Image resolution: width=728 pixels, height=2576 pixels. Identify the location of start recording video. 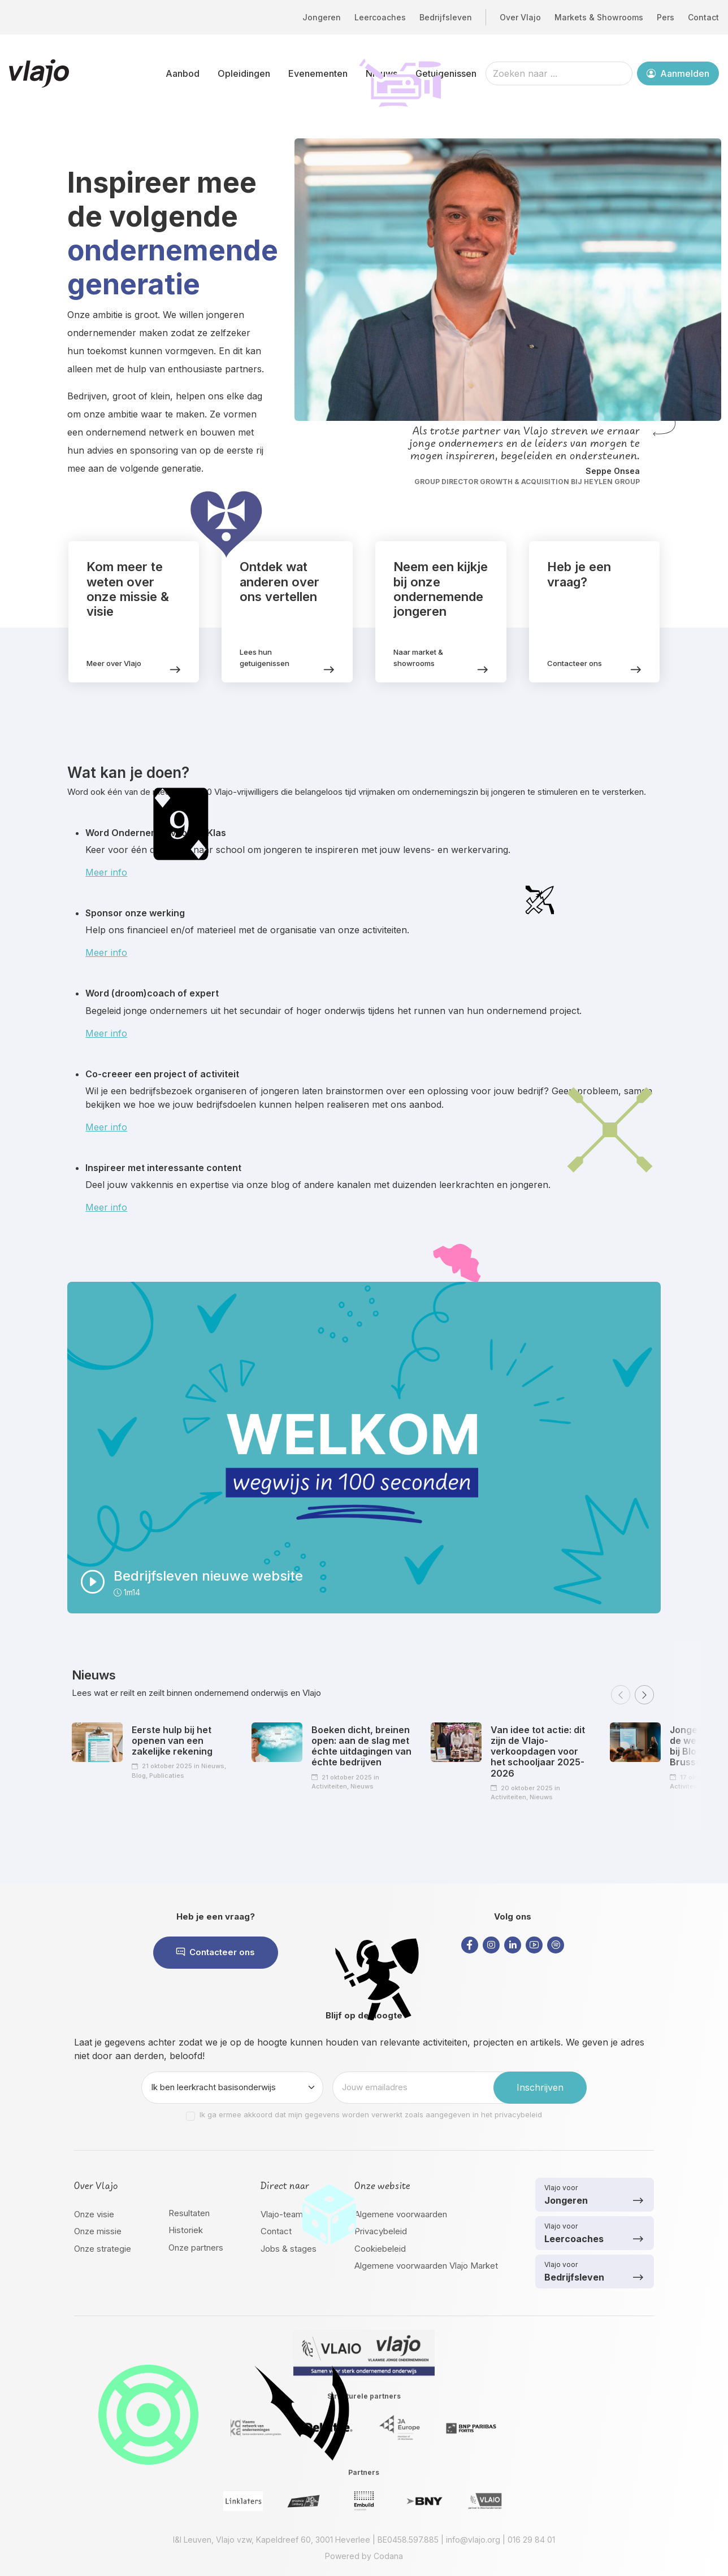
(400, 82).